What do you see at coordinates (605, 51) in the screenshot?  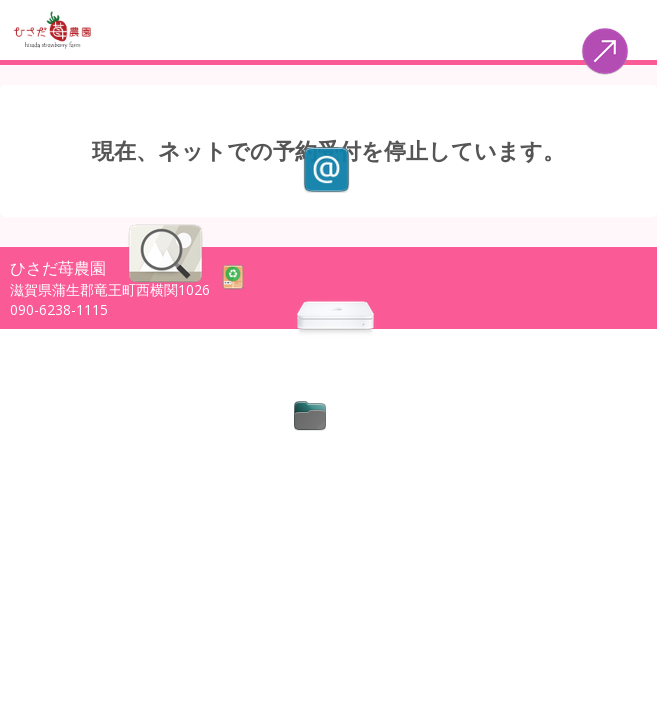 I see `indicates a symbolic link or shortcut to another file` at bounding box center [605, 51].